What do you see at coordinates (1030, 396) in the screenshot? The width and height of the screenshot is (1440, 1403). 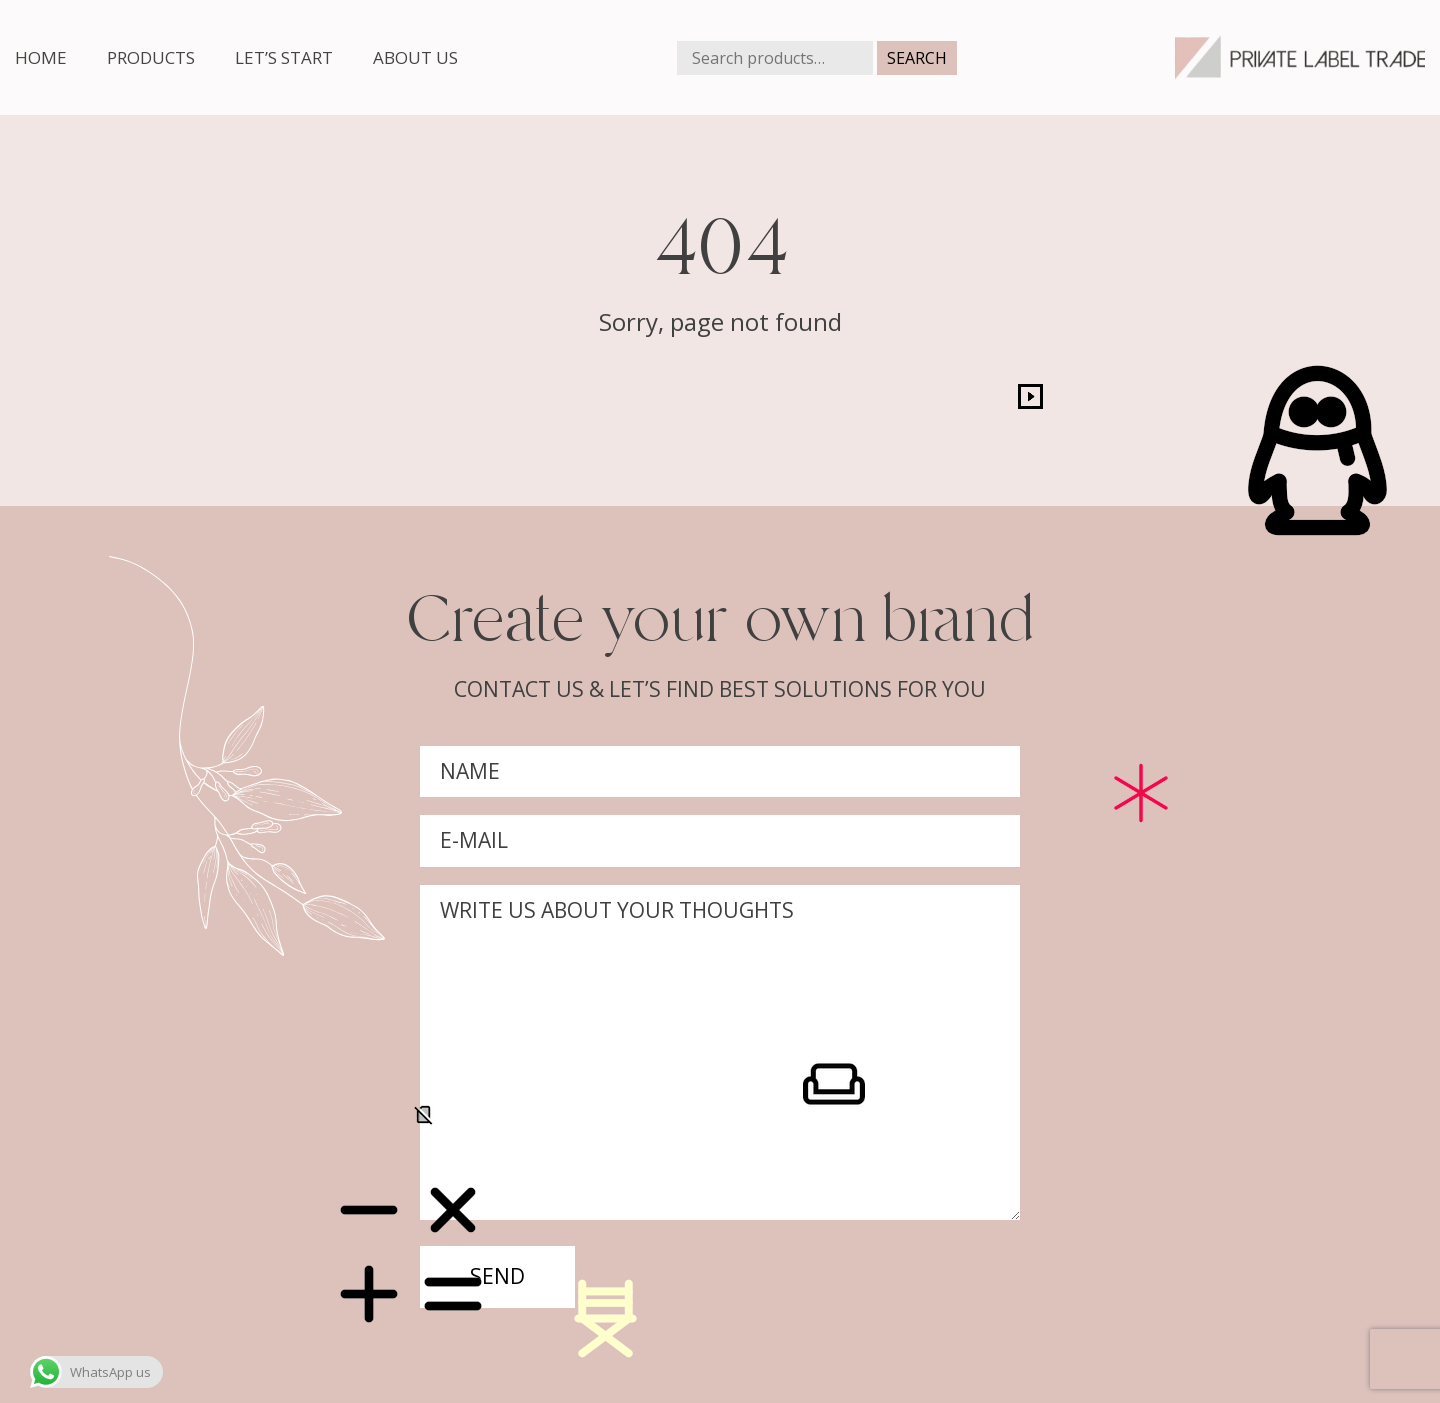 I see `start a slideshow presentation` at bounding box center [1030, 396].